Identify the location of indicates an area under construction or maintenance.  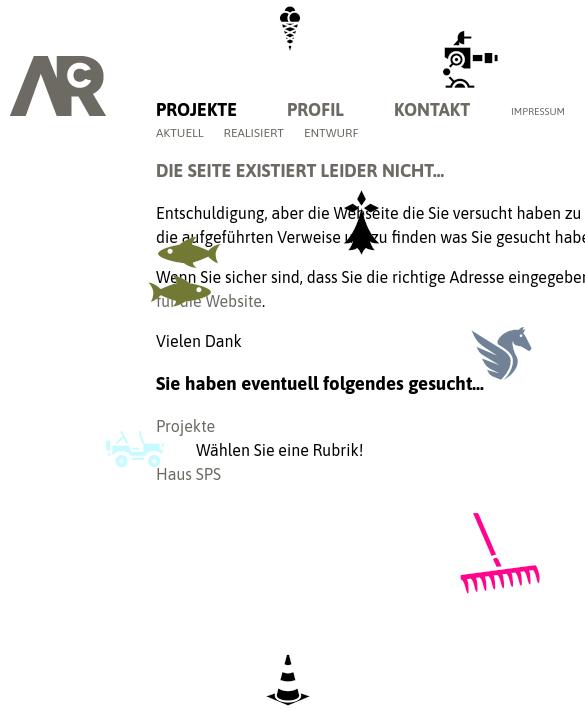
(288, 680).